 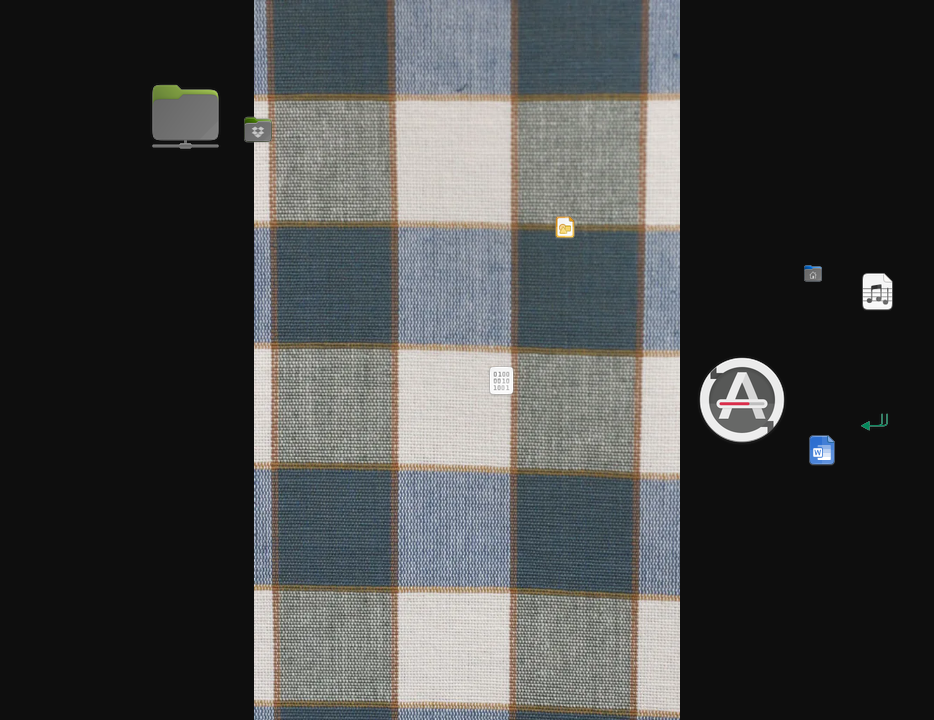 What do you see at coordinates (185, 115) in the screenshot?
I see `access a remote or network folder` at bounding box center [185, 115].